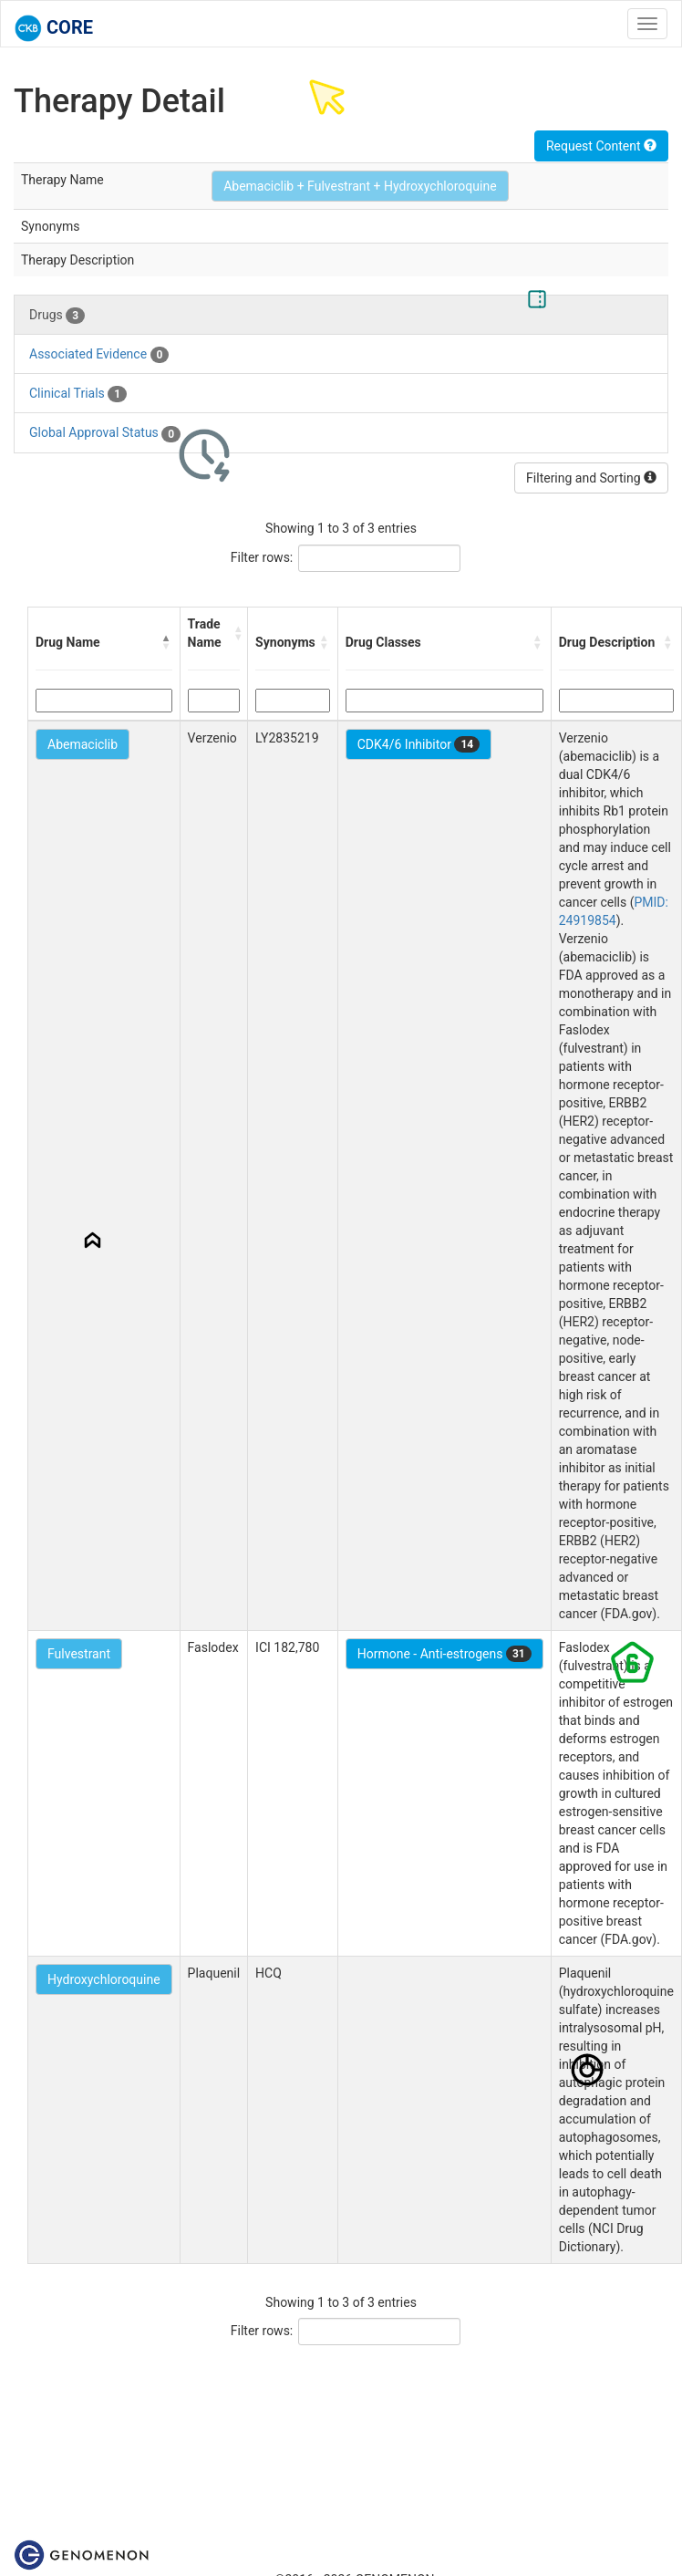  Describe the element at coordinates (537, 299) in the screenshot. I see `toggle right sidebar panel off` at that location.